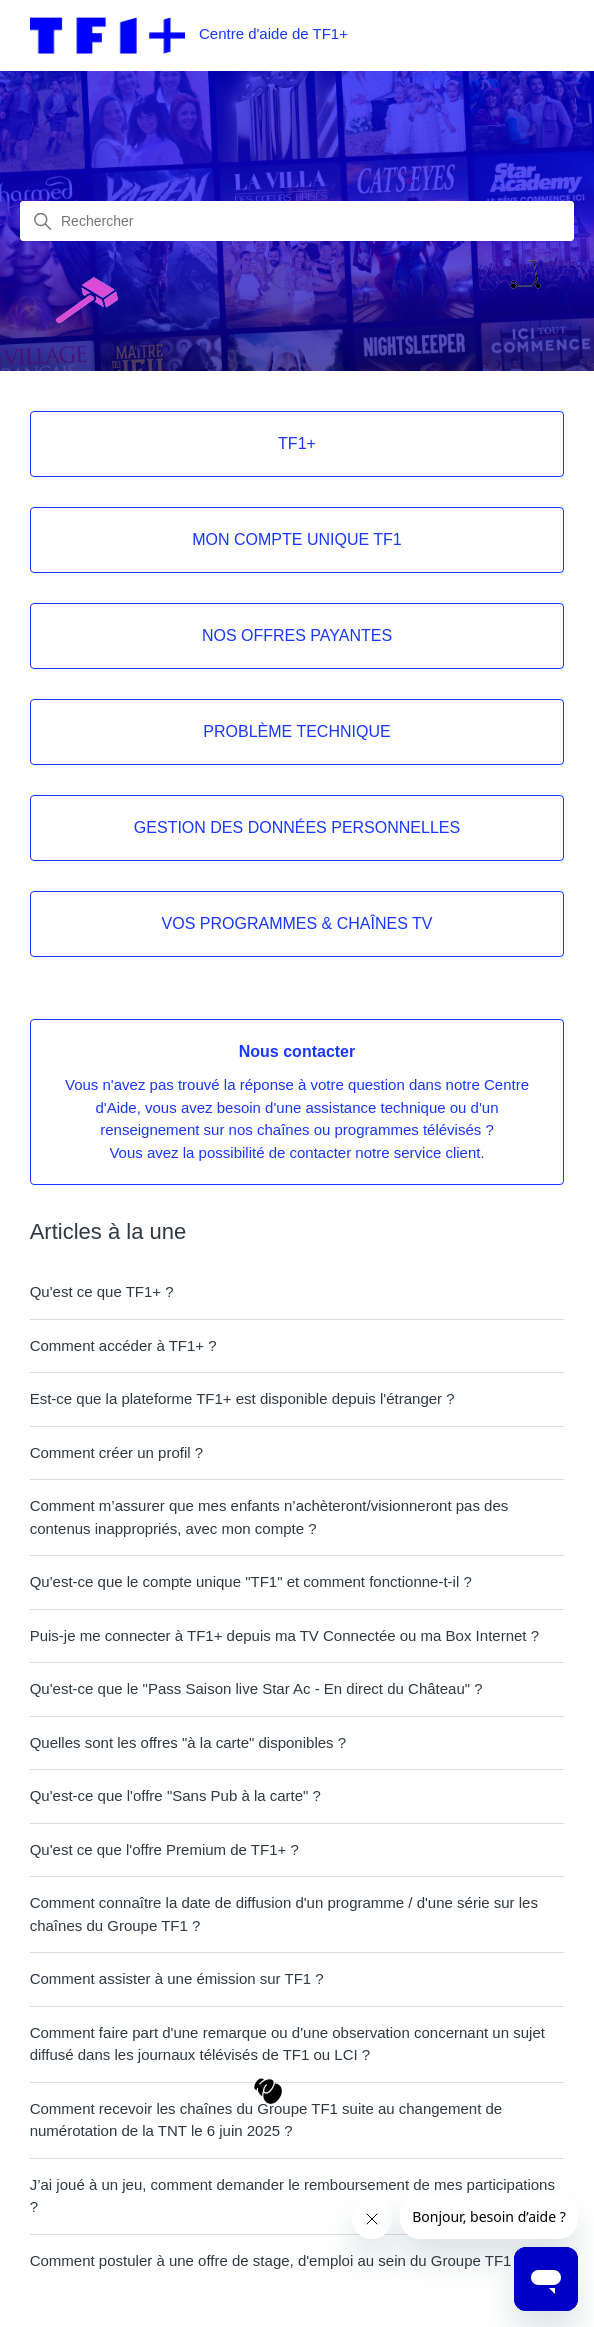 This screenshot has height=2327, width=594. Describe the element at coordinates (87, 300) in the screenshot. I see `access crafting or building tools` at that location.